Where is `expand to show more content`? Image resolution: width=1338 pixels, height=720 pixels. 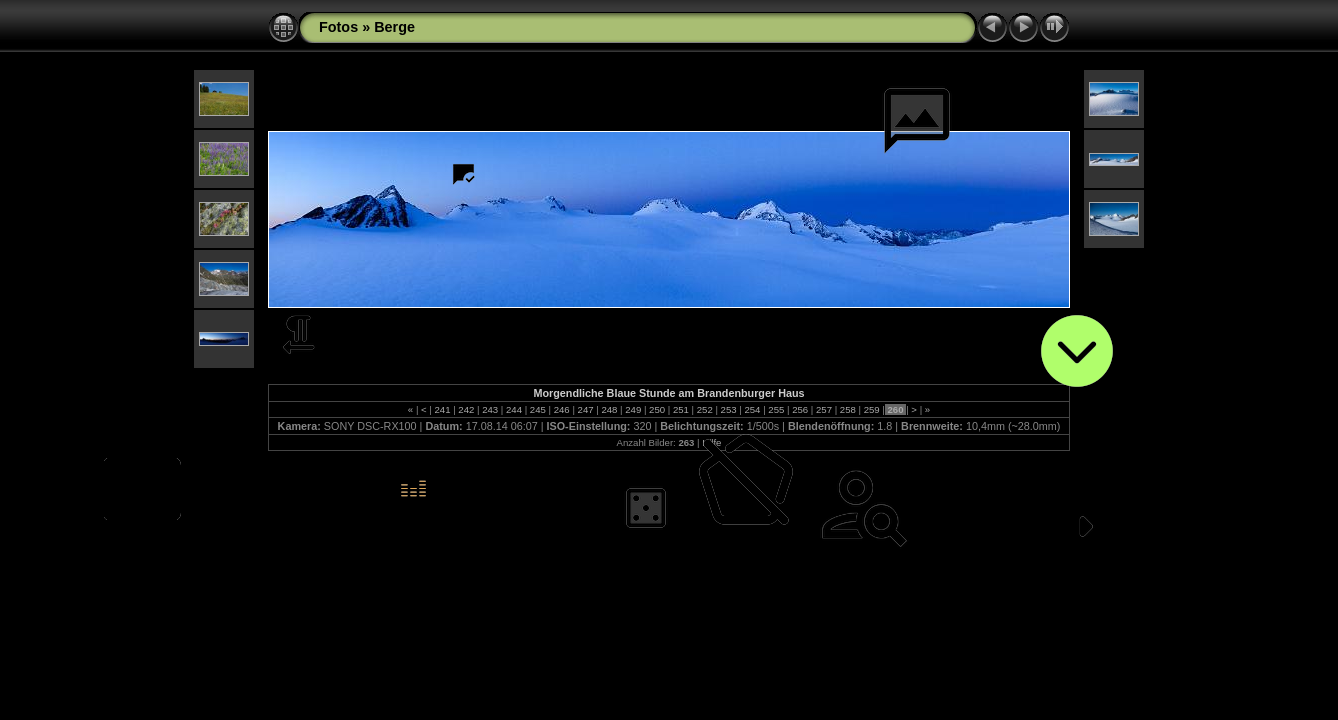
expand to show more content is located at coordinates (1077, 351).